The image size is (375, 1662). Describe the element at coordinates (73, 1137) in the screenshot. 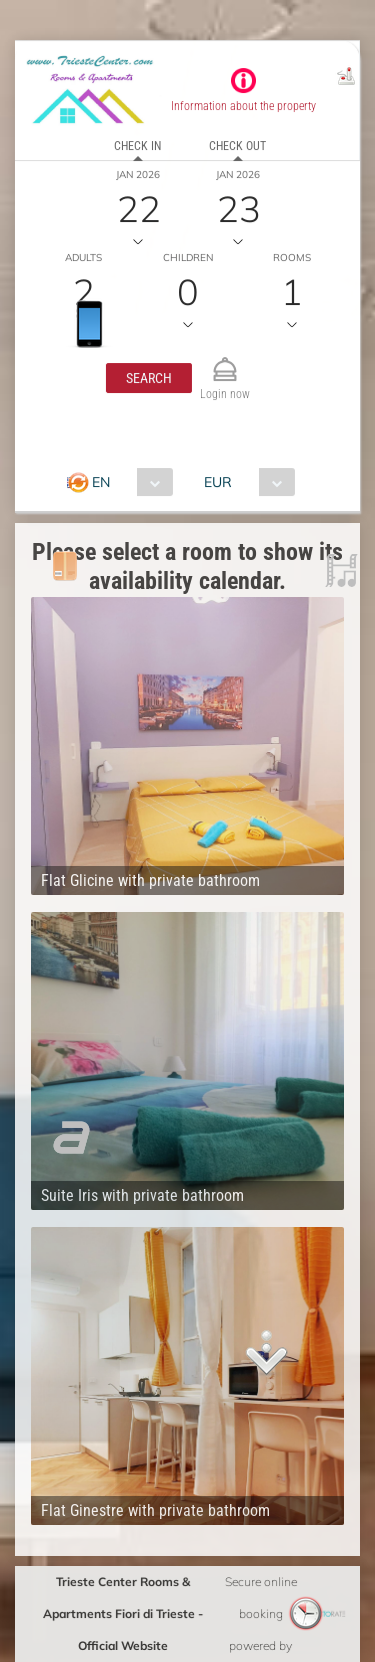

I see `apply italic formatting to selected text` at that location.